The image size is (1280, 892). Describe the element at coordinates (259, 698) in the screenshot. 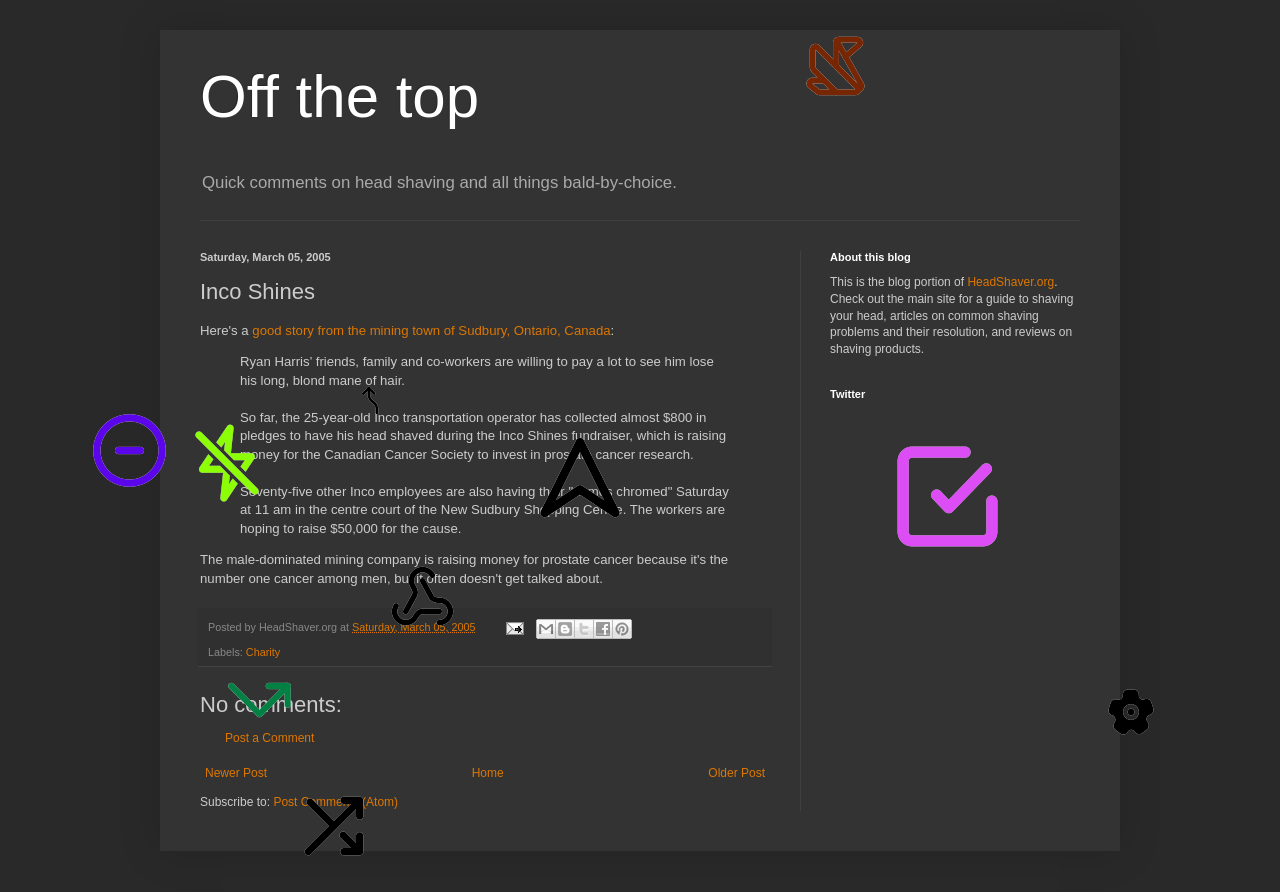

I see `reply to a message or thread` at that location.